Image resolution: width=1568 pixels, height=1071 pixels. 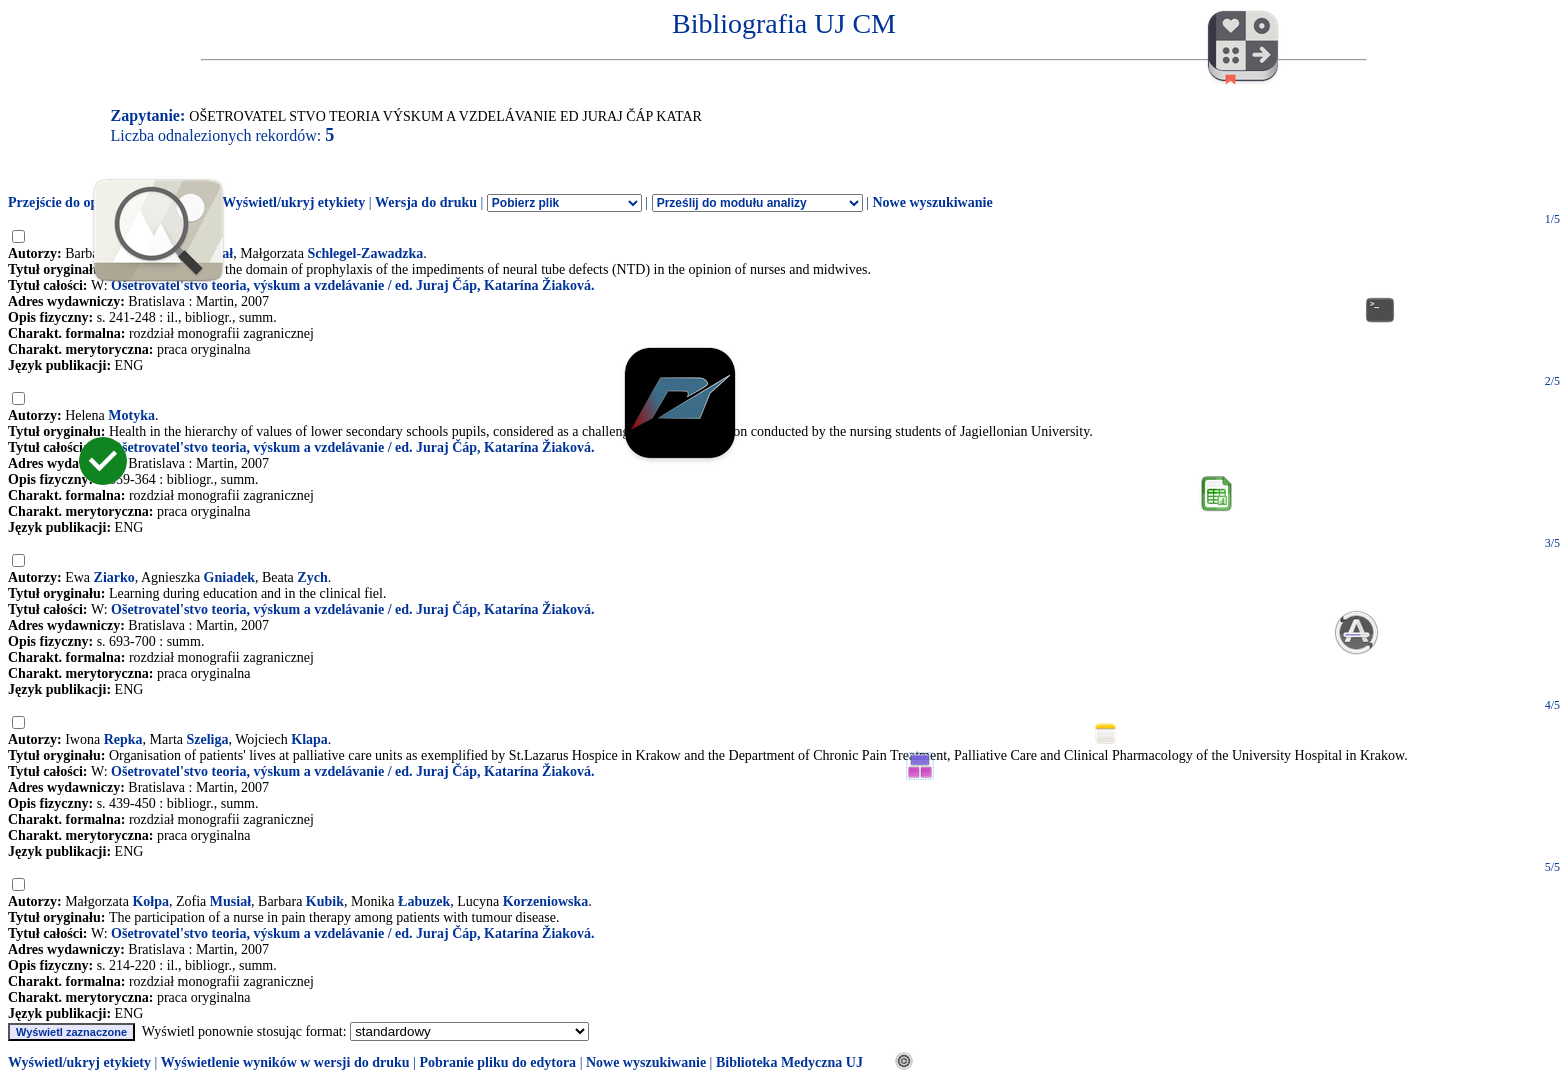 I want to click on select all items in the current view, so click(x=920, y=766).